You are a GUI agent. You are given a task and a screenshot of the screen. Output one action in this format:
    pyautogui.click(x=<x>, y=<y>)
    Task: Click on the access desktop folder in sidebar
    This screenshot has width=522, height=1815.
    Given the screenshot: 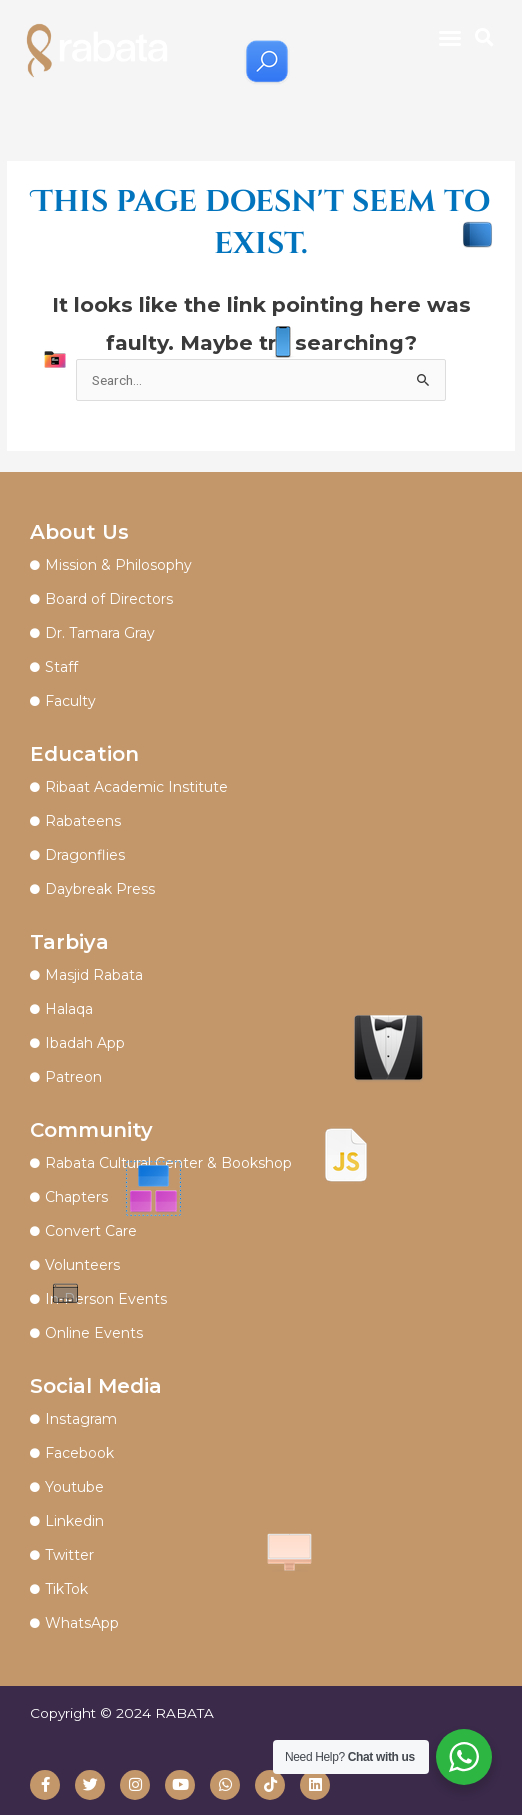 What is the action you would take?
    pyautogui.click(x=65, y=1293)
    